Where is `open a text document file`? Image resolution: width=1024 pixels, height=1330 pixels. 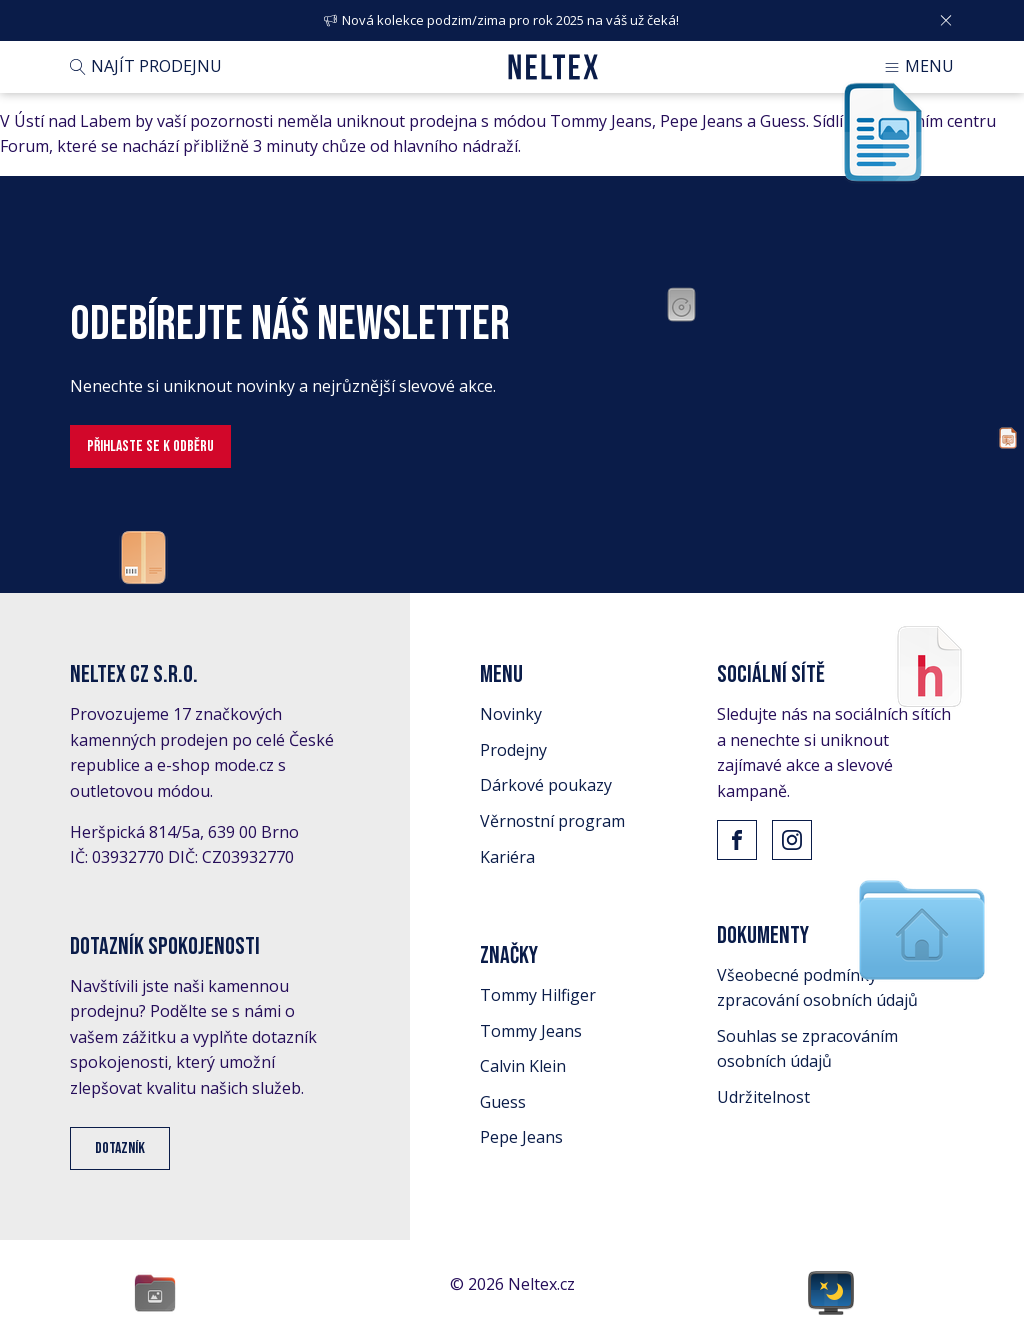
open a text document file is located at coordinates (883, 132).